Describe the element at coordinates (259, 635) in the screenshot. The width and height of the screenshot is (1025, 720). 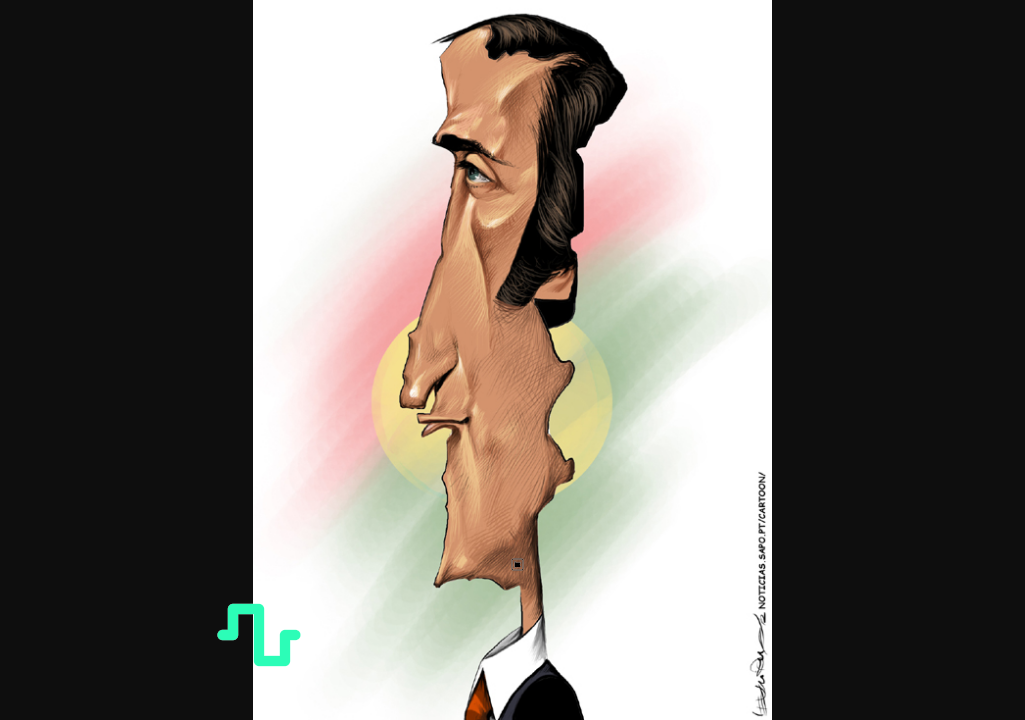
I see `view square wave audio signal` at that location.